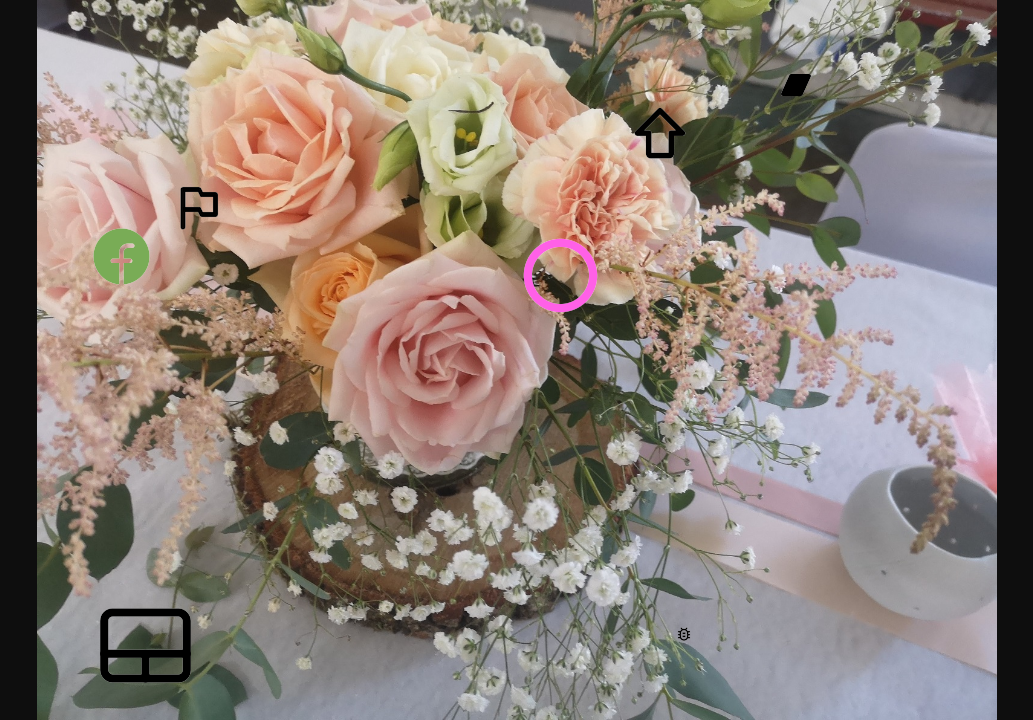 Image resolution: width=1033 pixels, height=720 pixels. What do you see at coordinates (684, 634) in the screenshot?
I see `report a bug or issue` at bounding box center [684, 634].